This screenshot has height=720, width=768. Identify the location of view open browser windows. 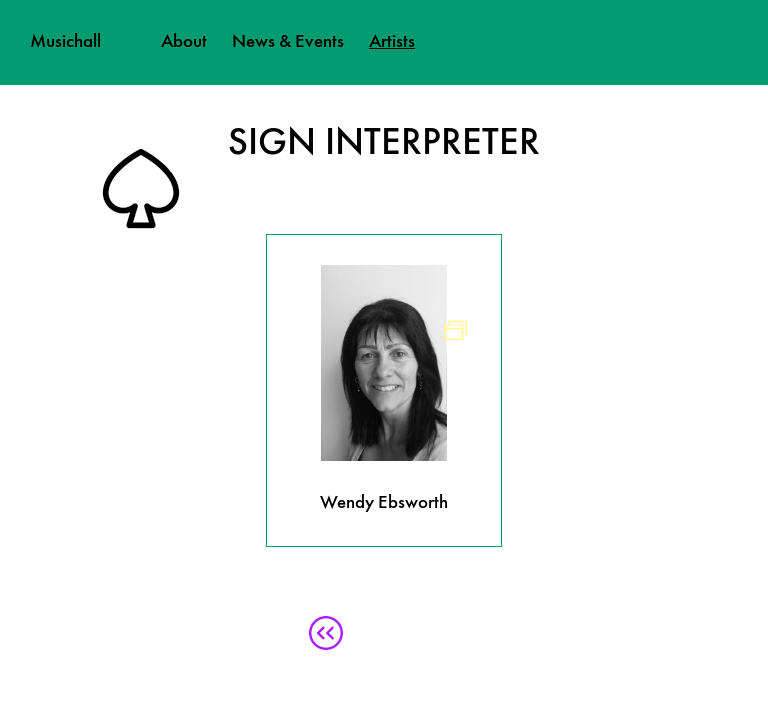
(455, 330).